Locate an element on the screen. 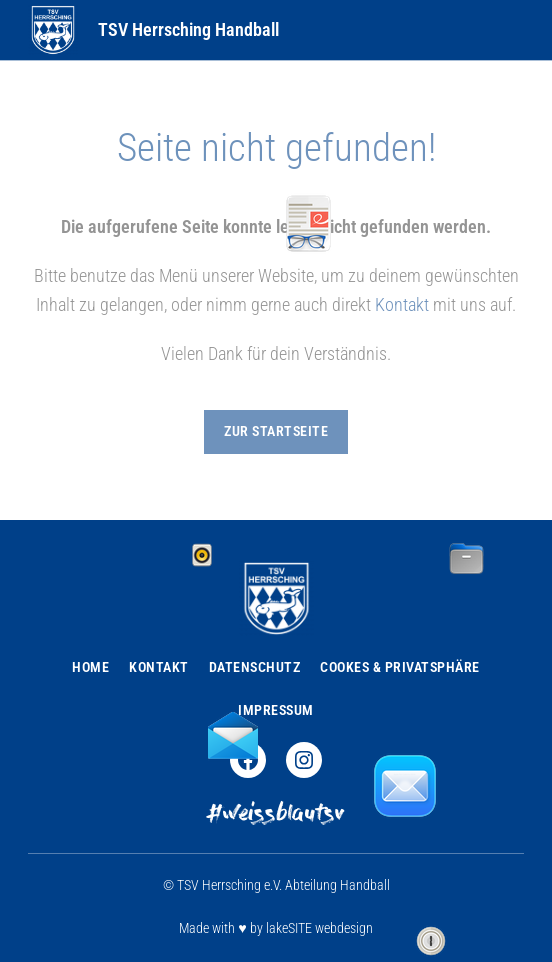 Image resolution: width=552 pixels, height=962 pixels. open the file manager application is located at coordinates (466, 558).